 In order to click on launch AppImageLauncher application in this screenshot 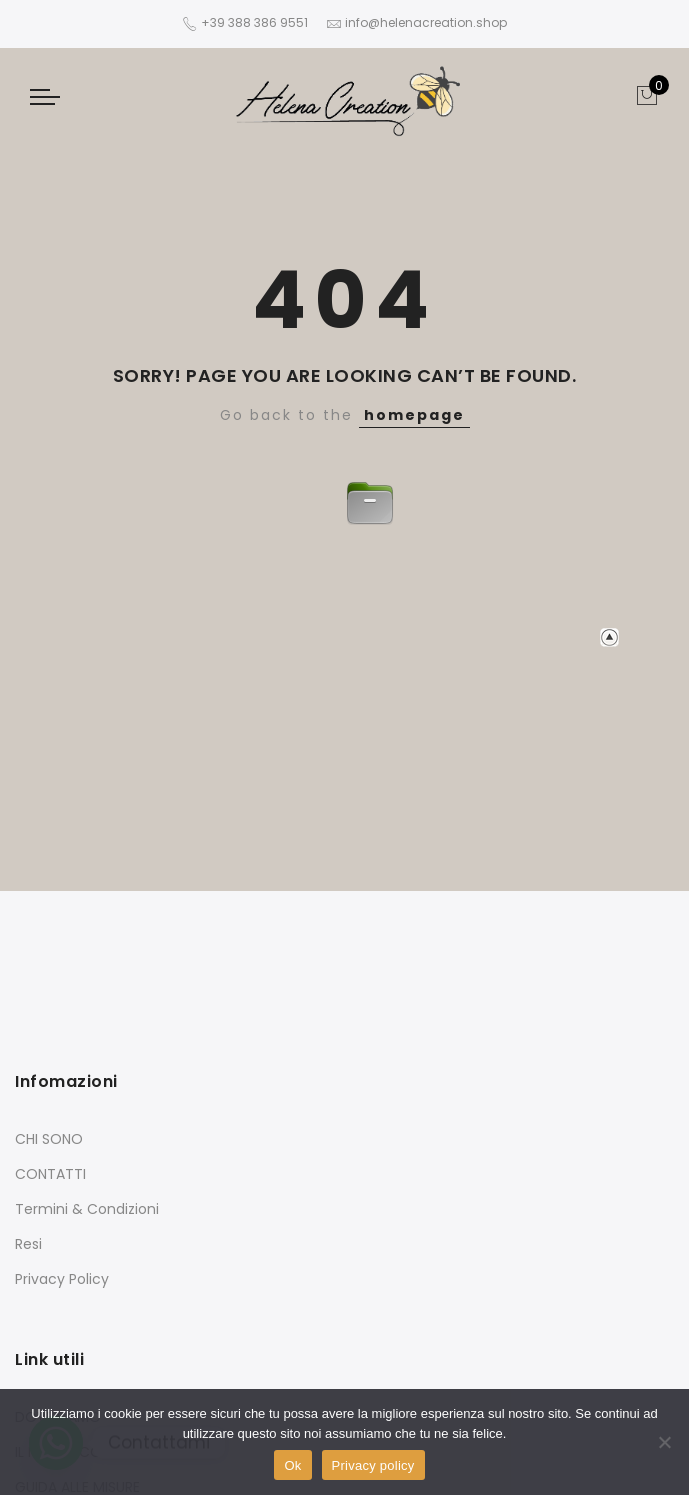, I will do `click(609, 637)`.